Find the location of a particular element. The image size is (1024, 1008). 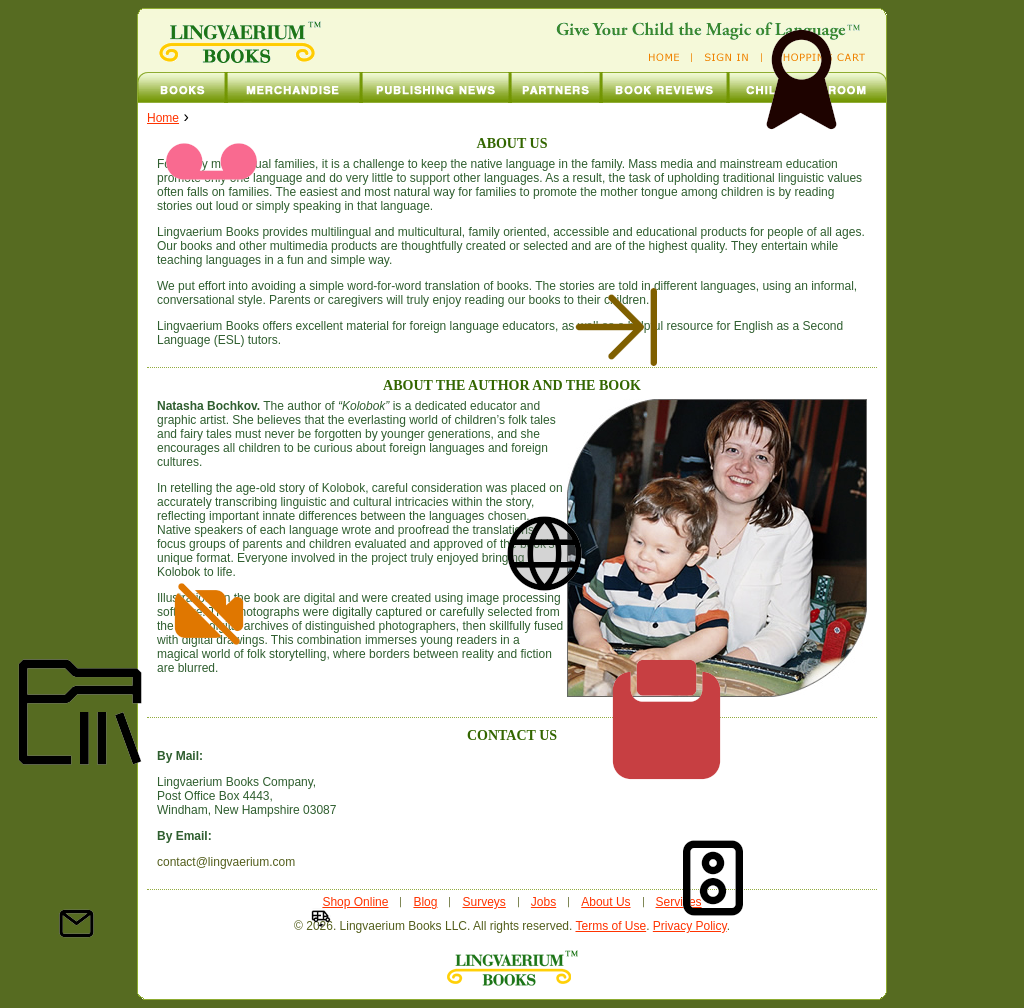

open your email inbox is located at coordinates (76, 923).